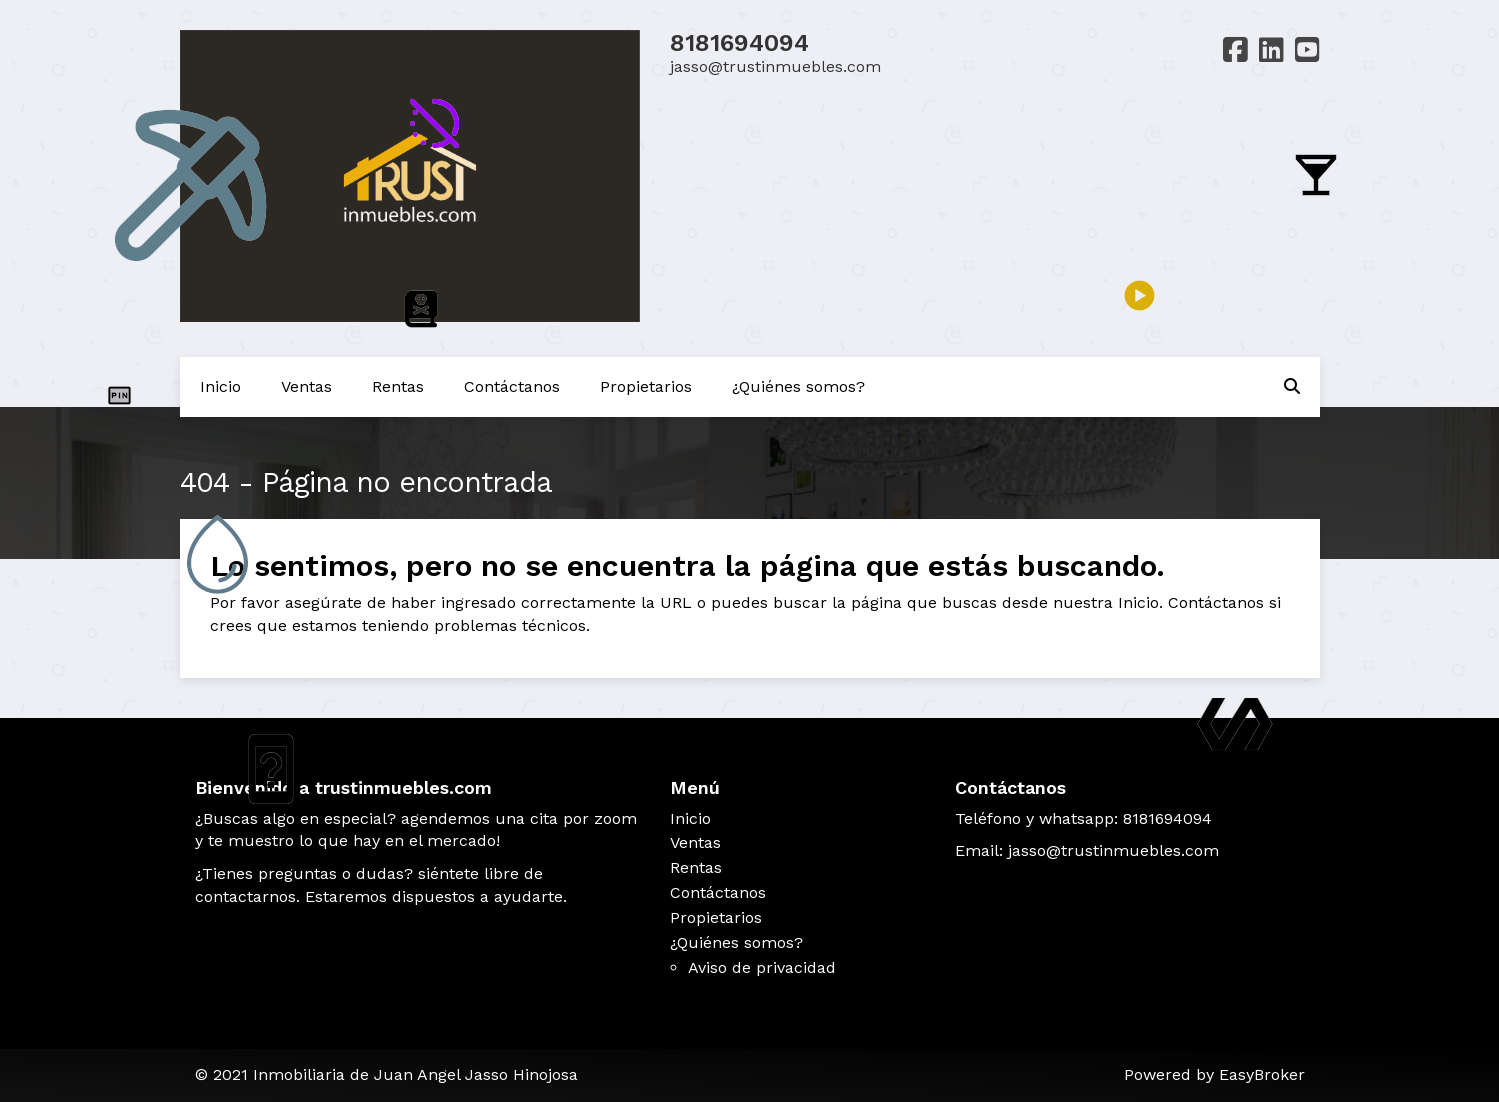  I want to click on enter or manage your PIN code, so click(119, 395).